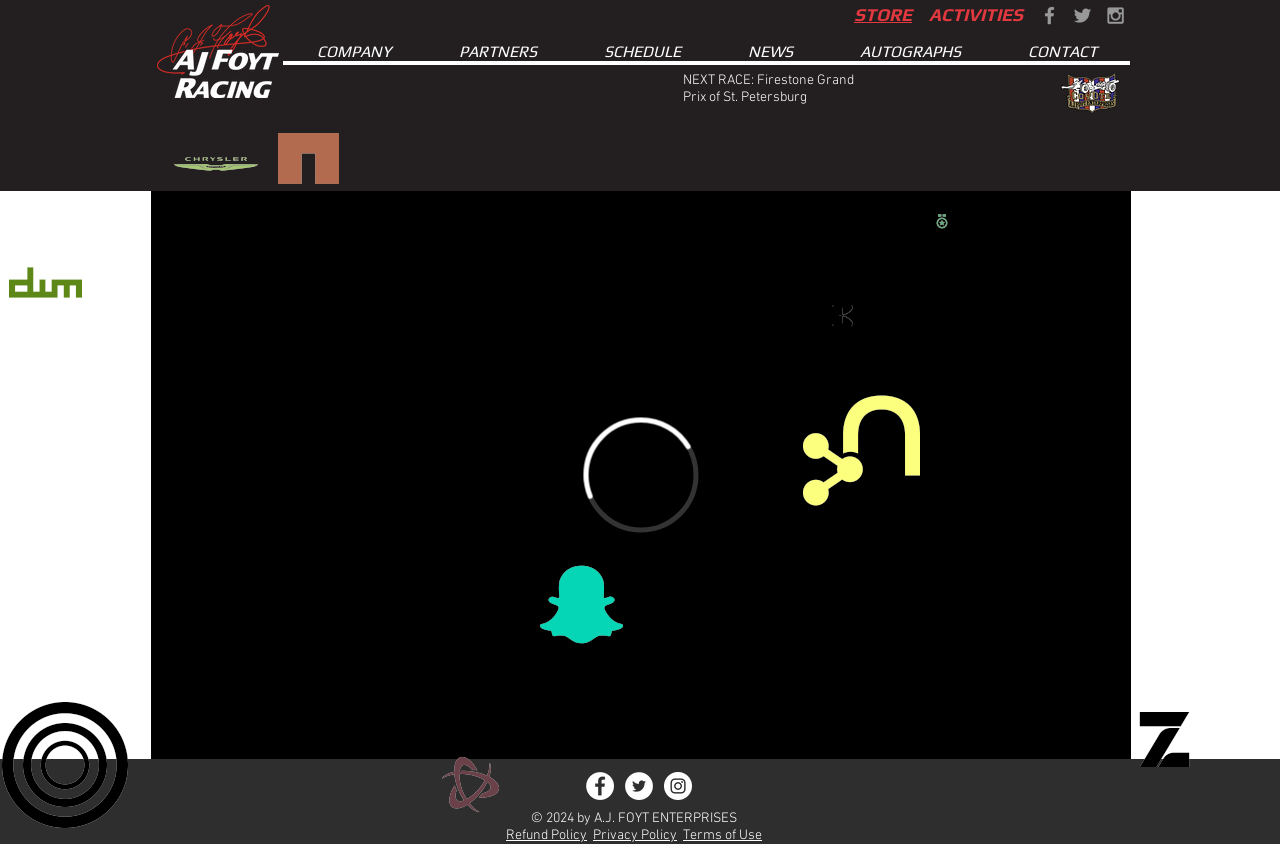 This screenshot has height=844, width=1280. What do you see at coordinates (942, 221) in the screenshot?
I see `view achievements or awards` at bounding box center [942, 221].